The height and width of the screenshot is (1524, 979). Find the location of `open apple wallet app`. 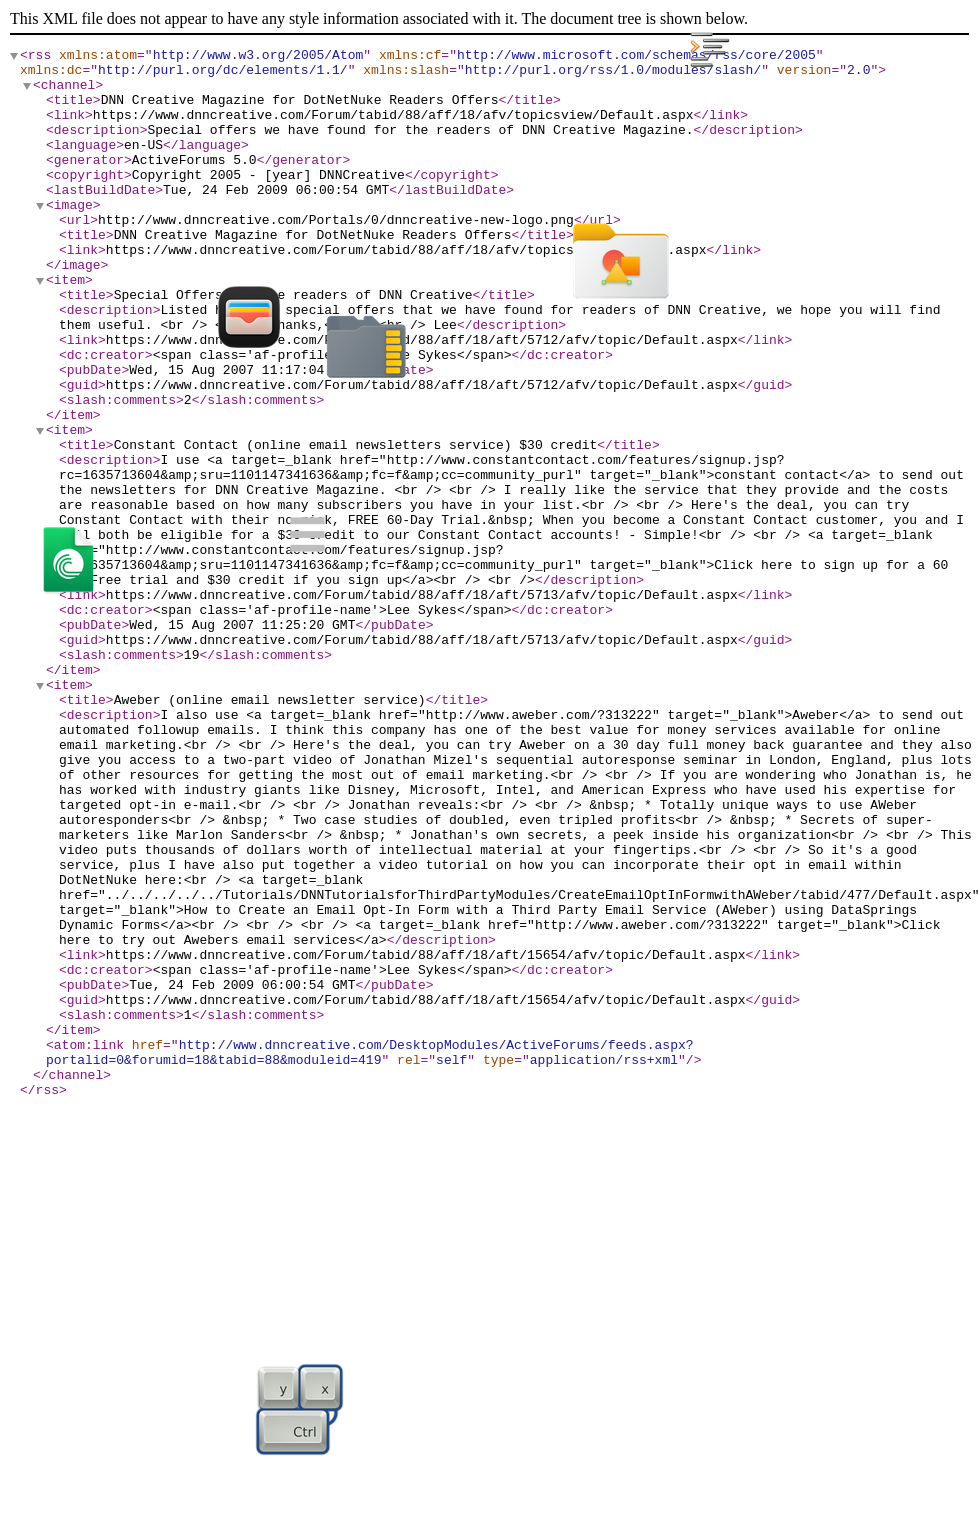

open apple wallet app is located at coordinates (249, 317).